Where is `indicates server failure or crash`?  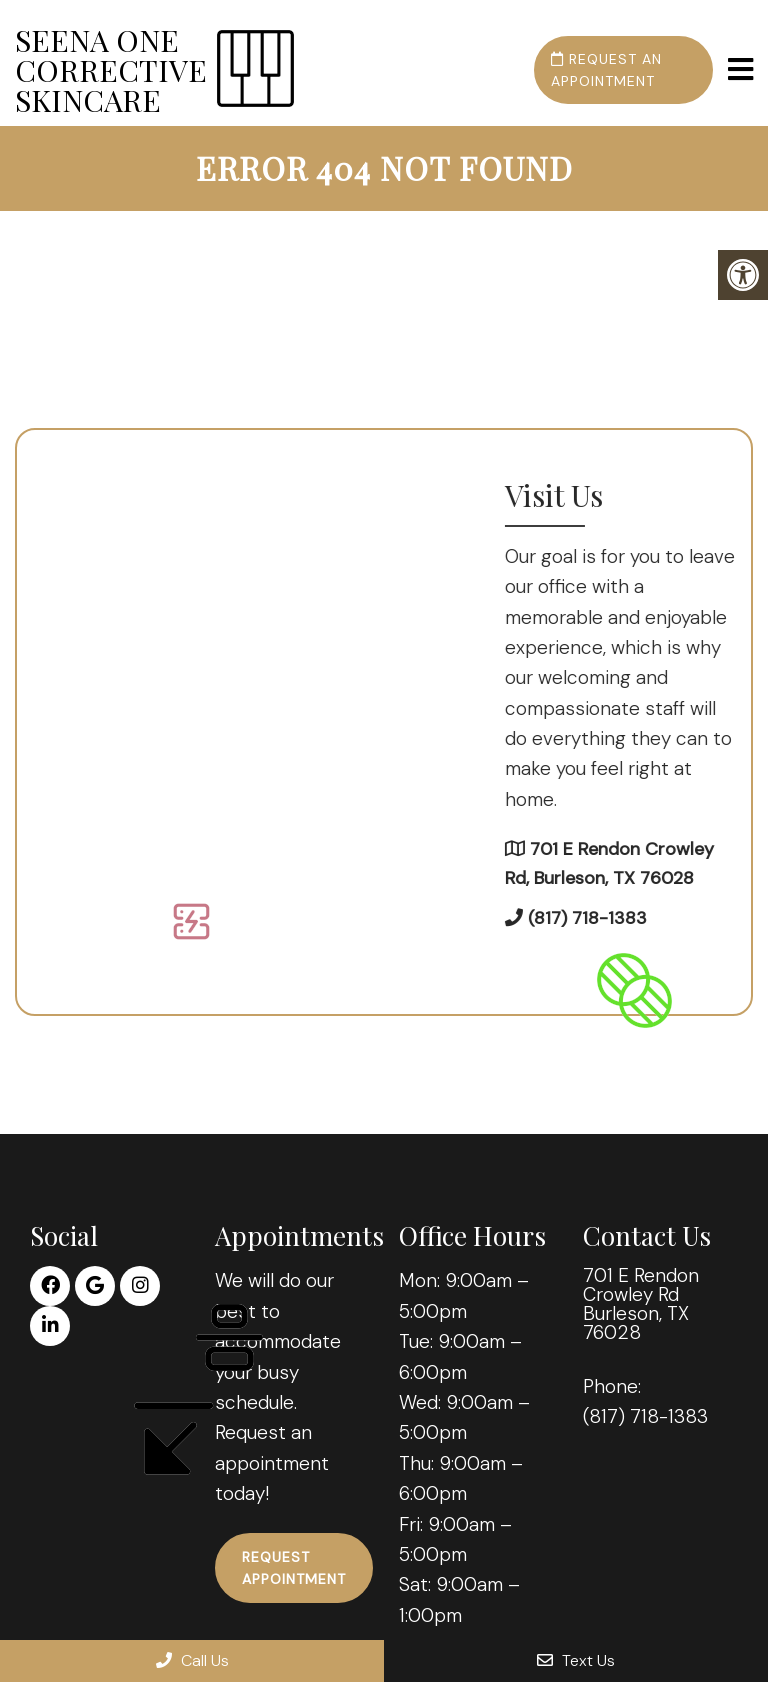
indicates server failure or crash is located at coordinates (191, 921).